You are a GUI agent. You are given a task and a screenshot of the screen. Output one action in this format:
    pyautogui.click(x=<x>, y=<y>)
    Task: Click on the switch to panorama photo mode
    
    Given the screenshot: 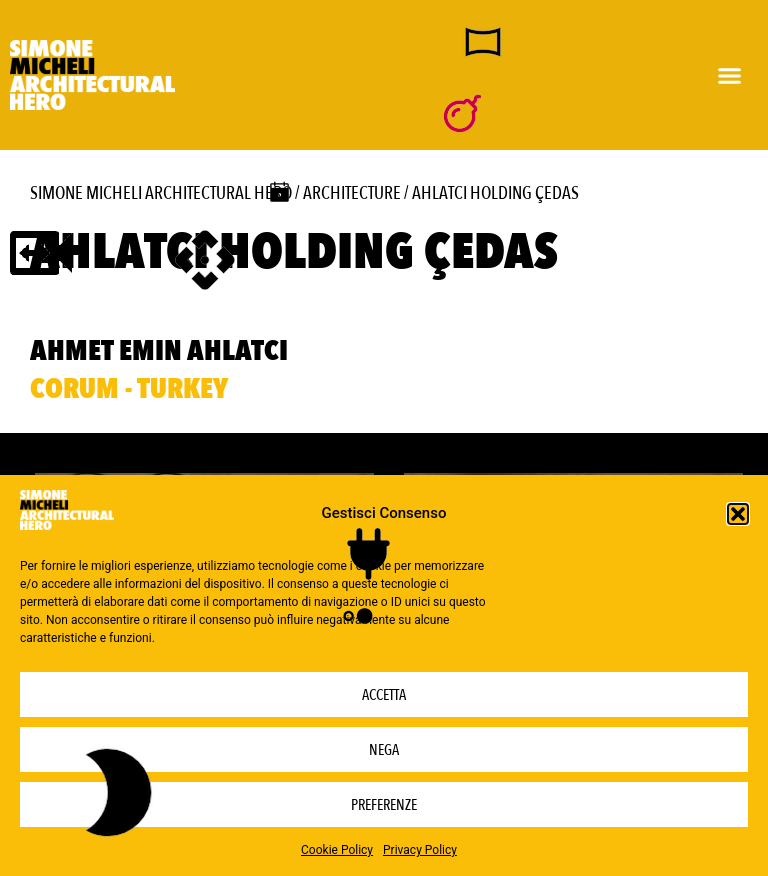 What is the action you would take?
    pyautogui.click(x=483, y=42)
    